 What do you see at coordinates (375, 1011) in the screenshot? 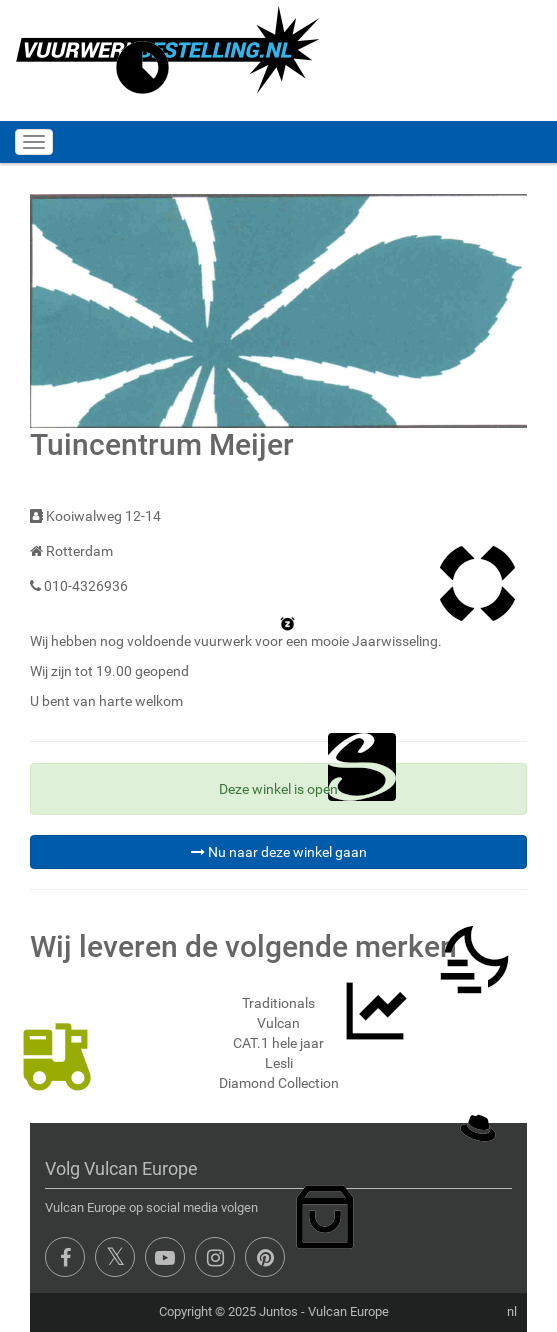
I see `view analytics and performance trends` at bounding box center [375, 1011].